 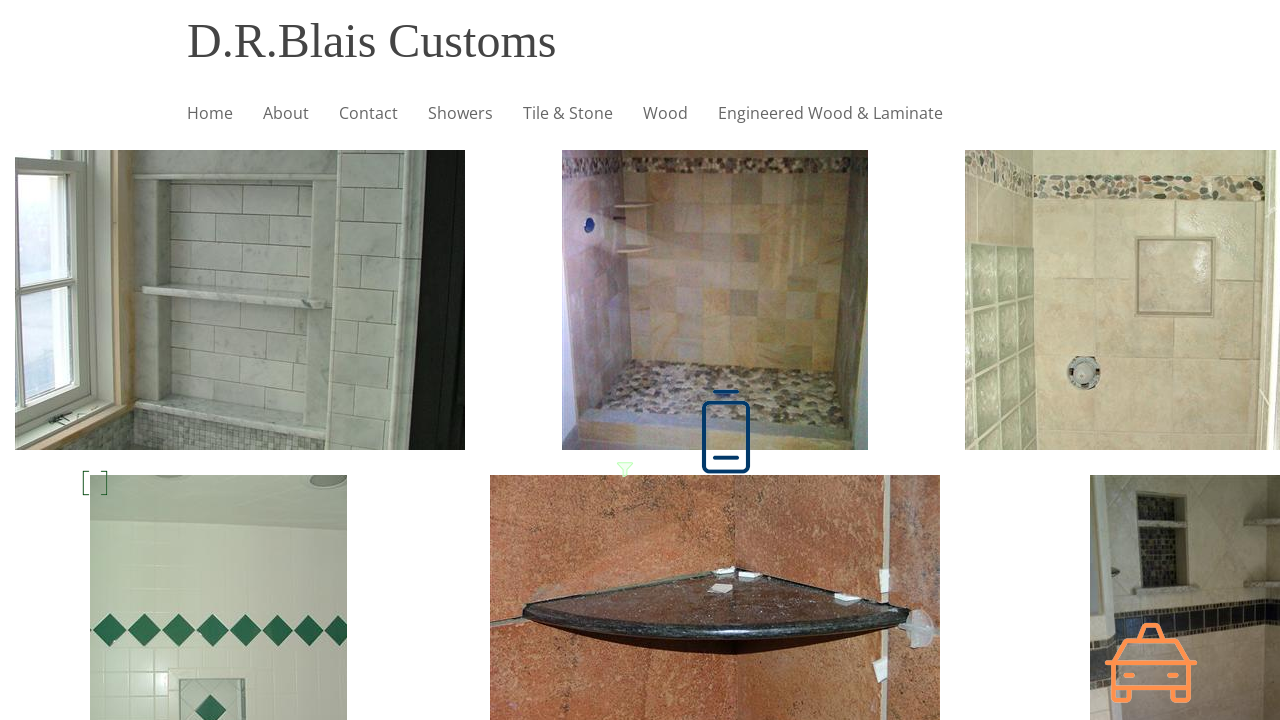 What do you see at coordinates (726, 433) in the screenshot?
I see `indicates low battery status` at bounding box center [726, 433].